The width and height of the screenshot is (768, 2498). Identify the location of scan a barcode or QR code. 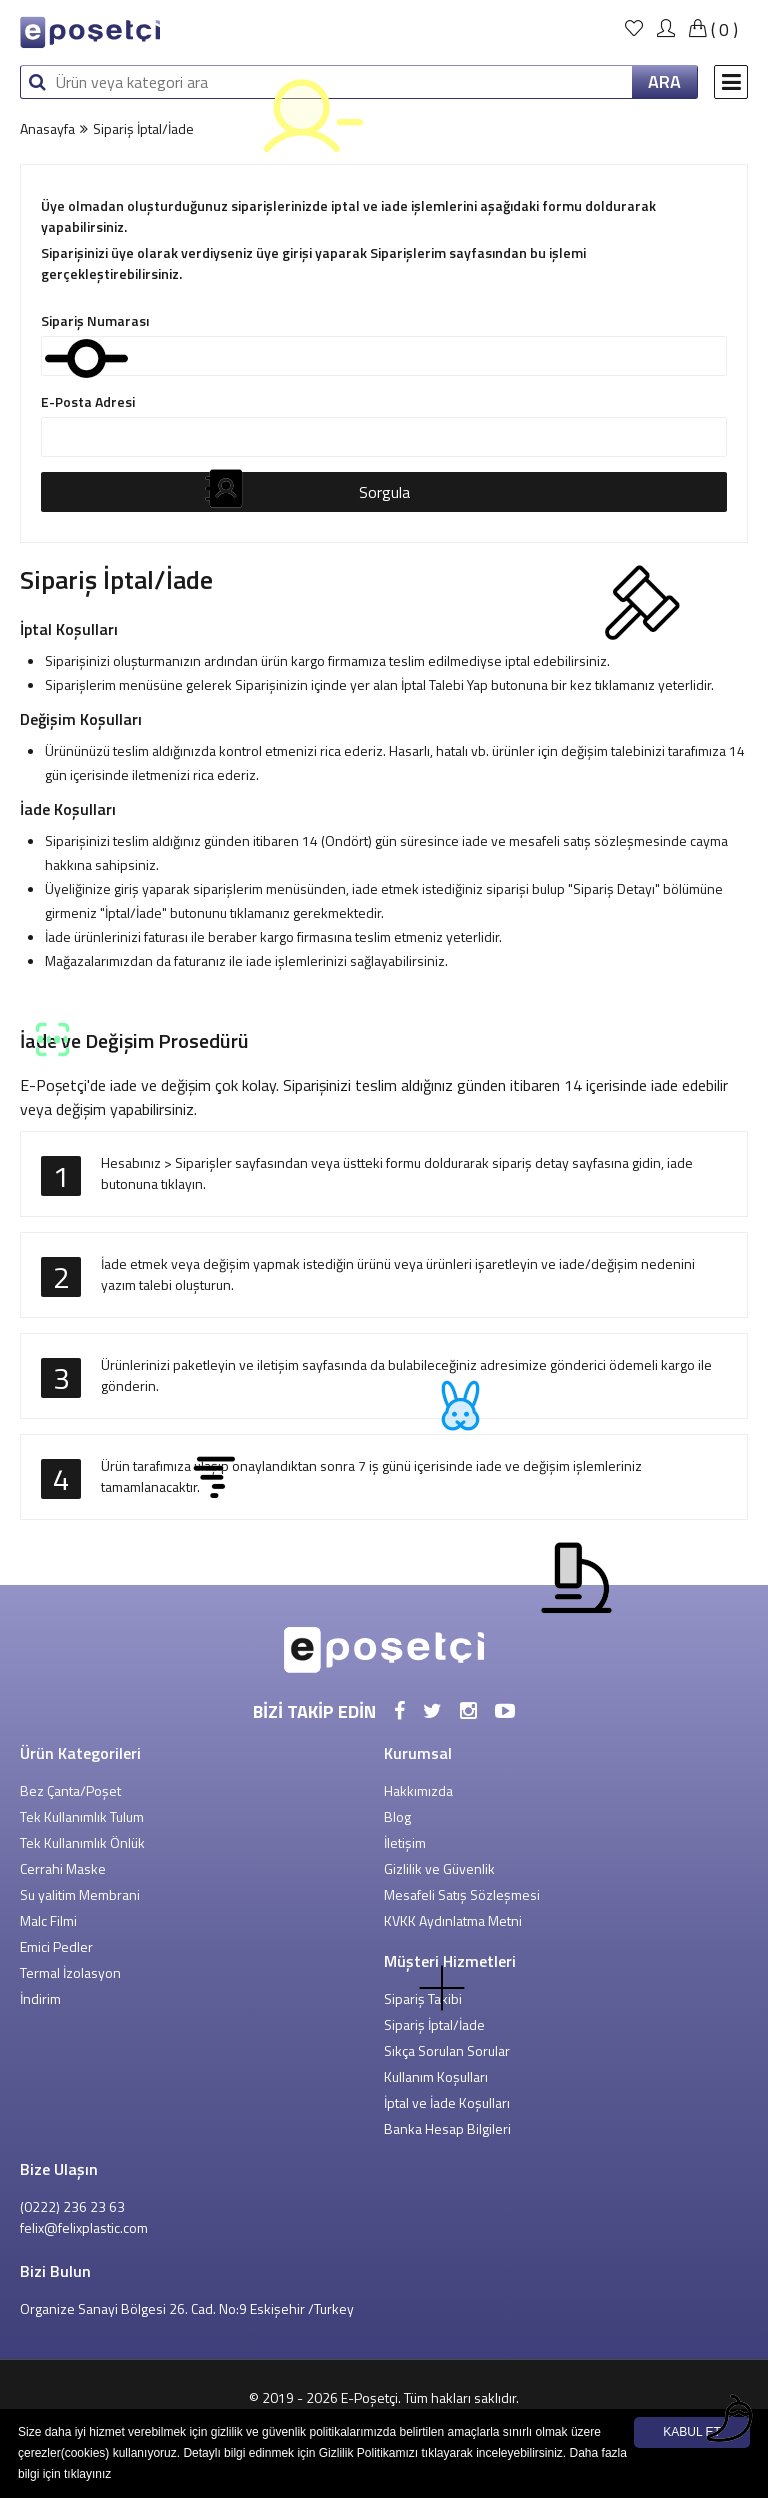
(52, 1039).